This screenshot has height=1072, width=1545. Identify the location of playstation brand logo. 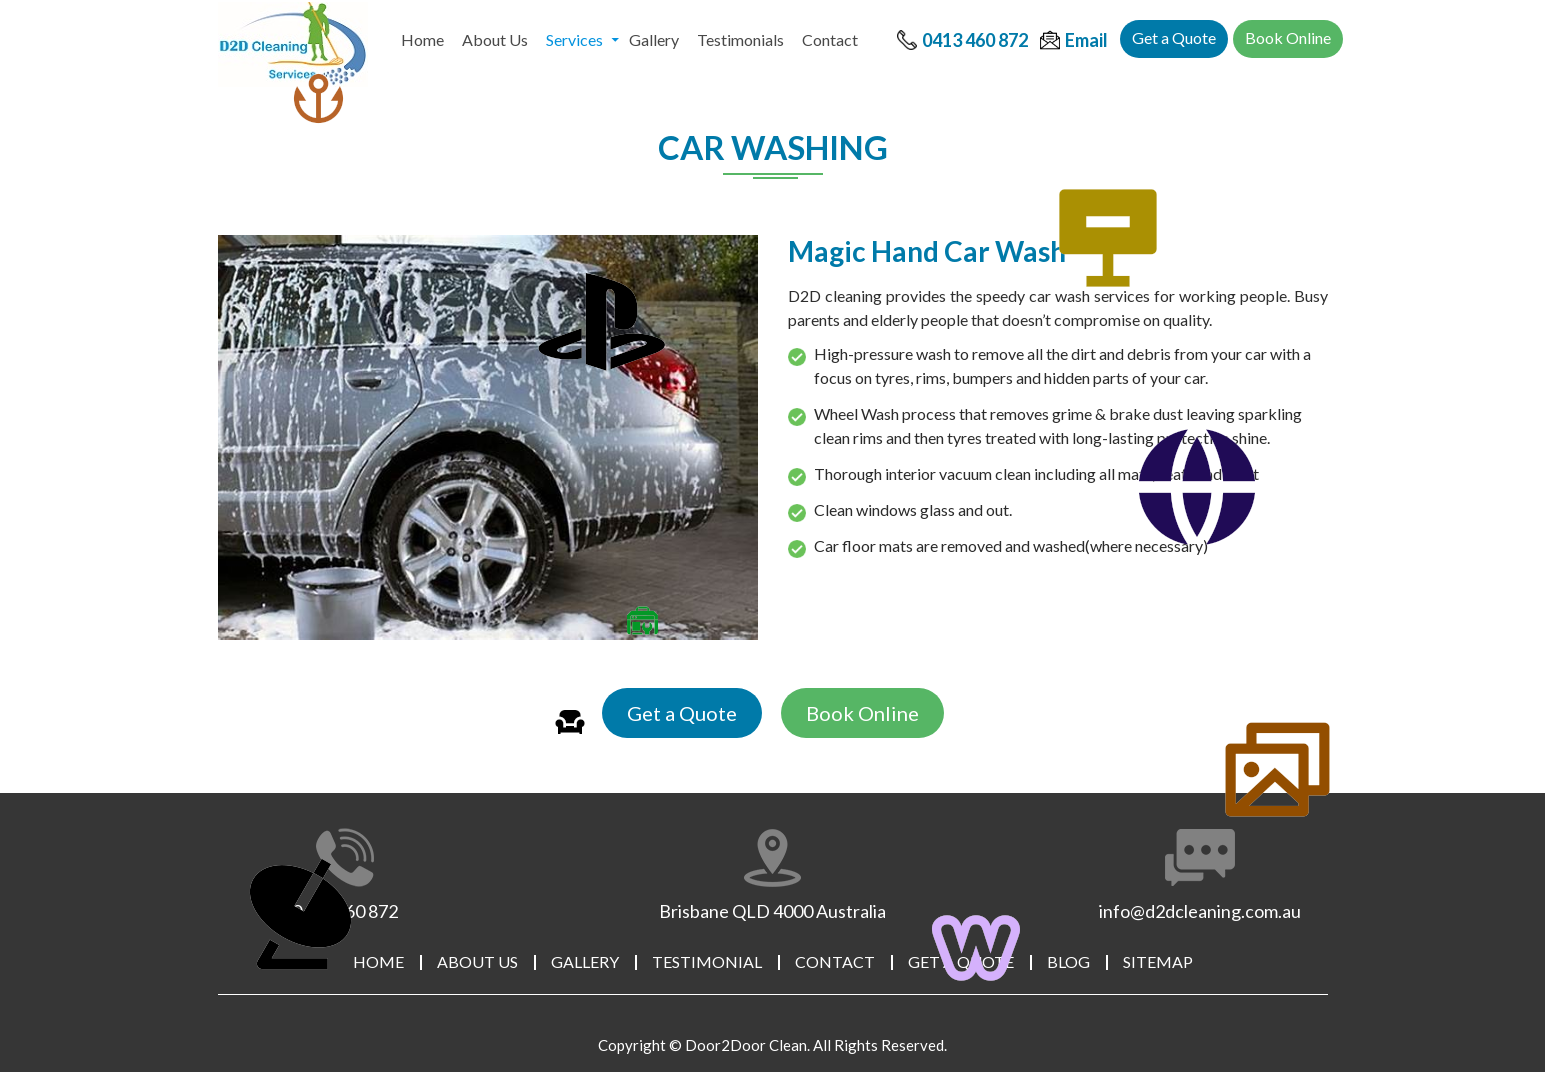
(603, 319).